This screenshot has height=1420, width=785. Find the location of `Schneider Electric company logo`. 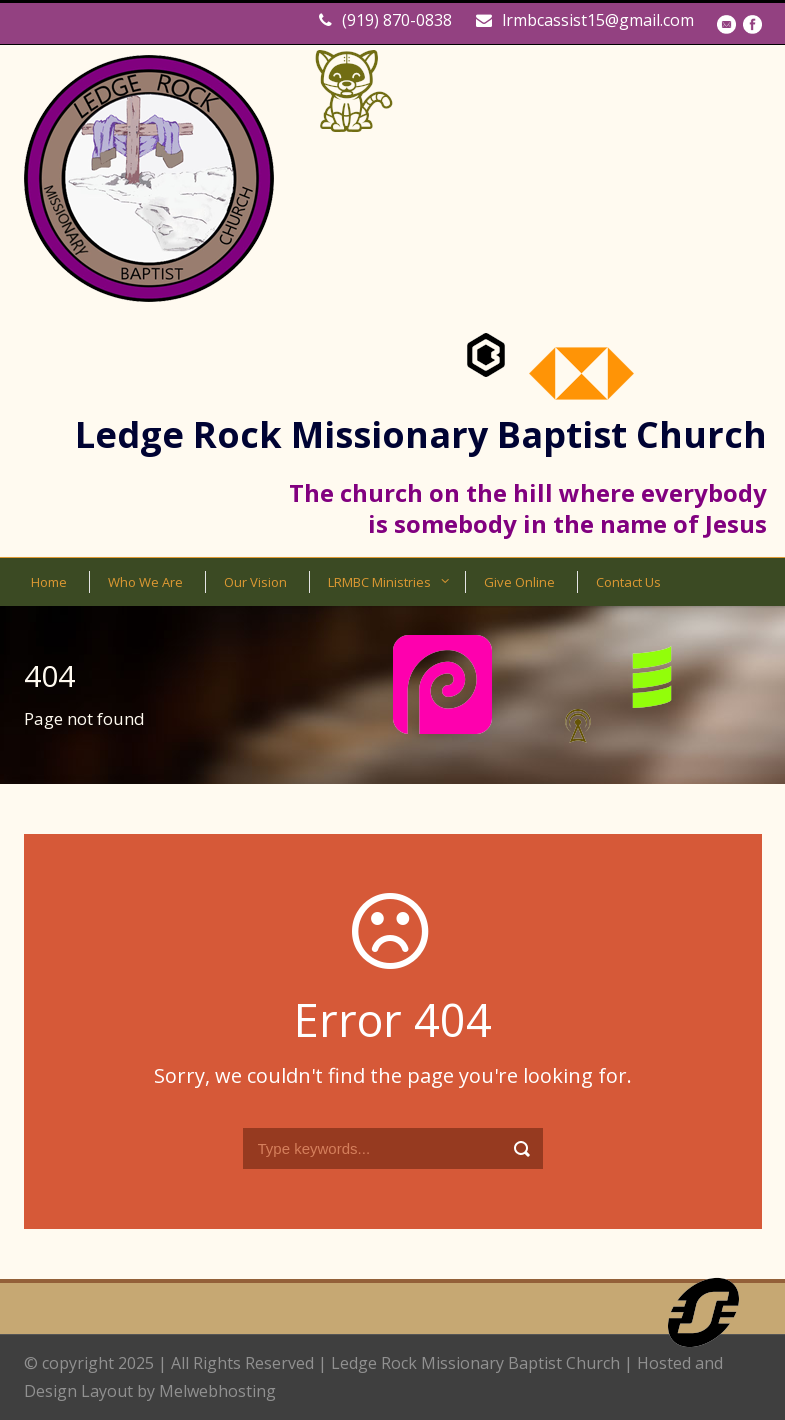

Schneider Electric company logo is located at coordinates (703, 1312).